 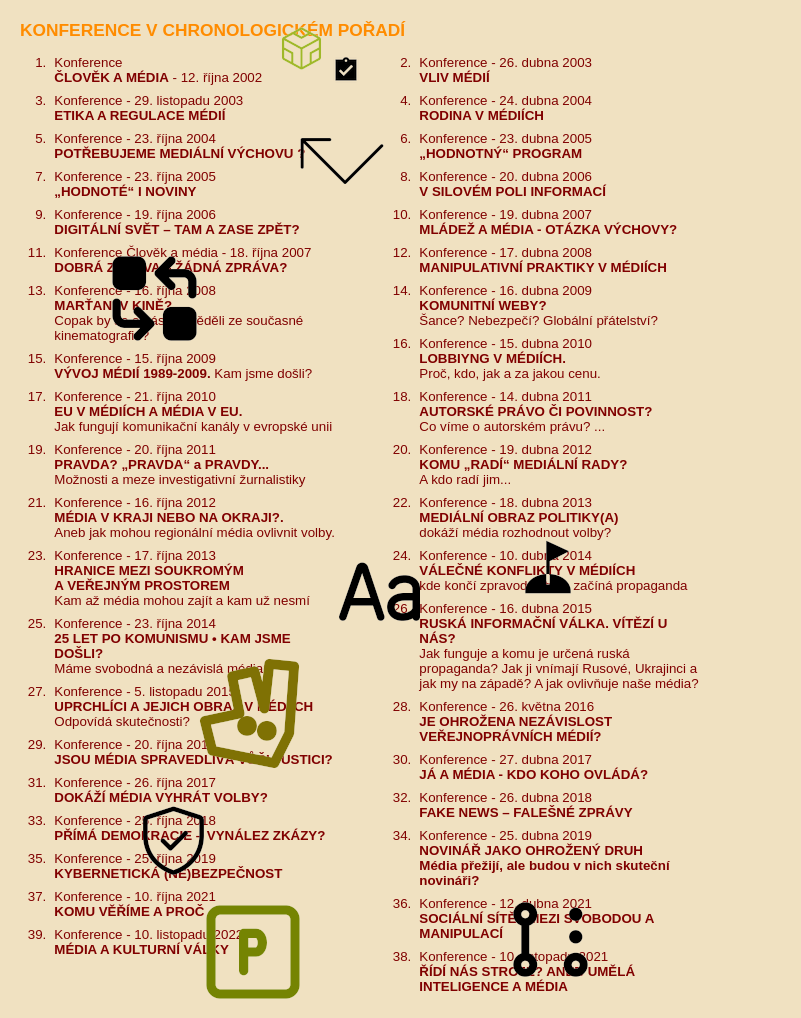 What do you see at coordinates (253, 952) in the screenshot?
I see `find nearby parking locations` at bounding box center [253, 952].